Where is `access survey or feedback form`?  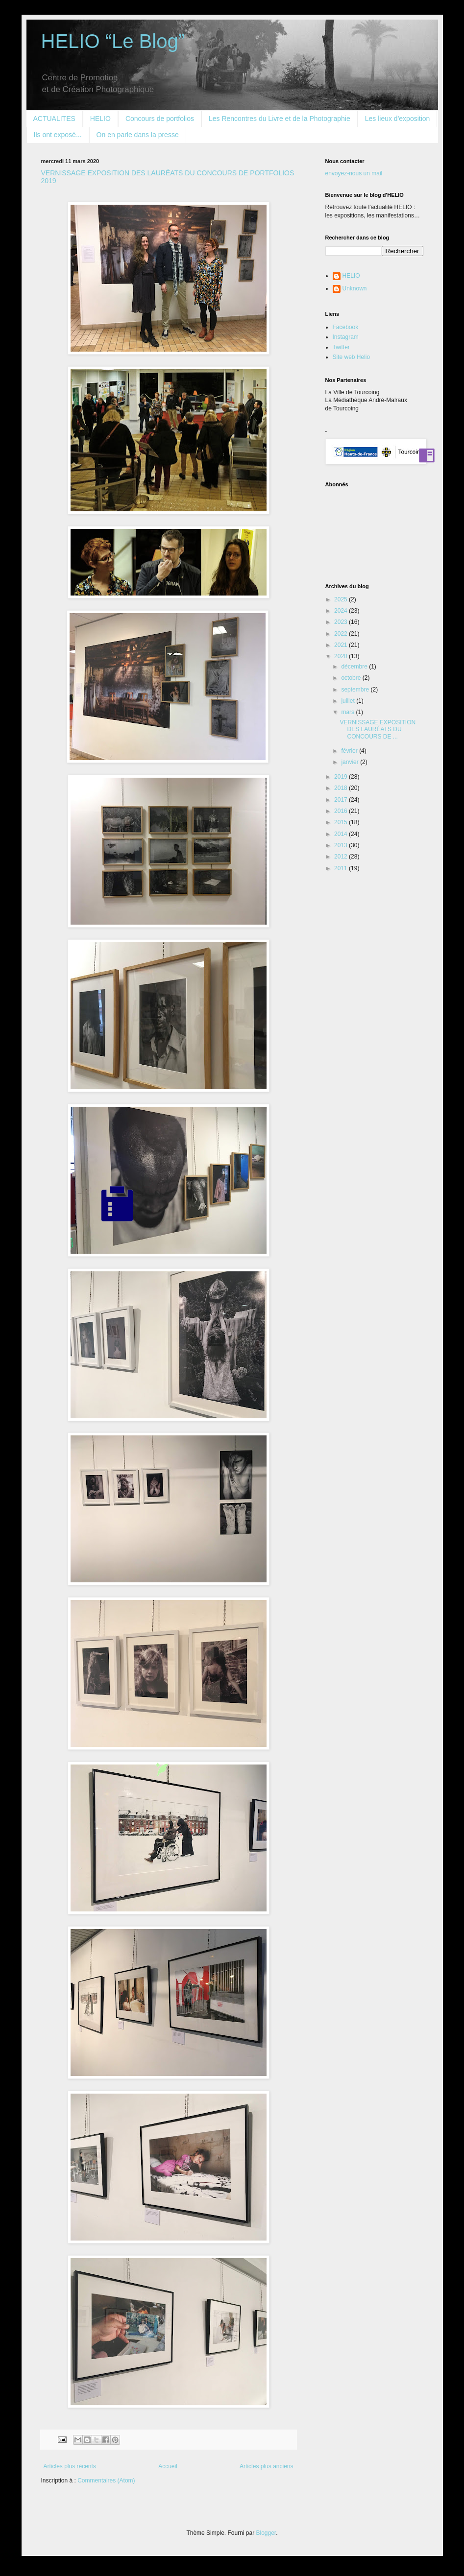
access survey or feedback form is located at coordinates (117, 1204).